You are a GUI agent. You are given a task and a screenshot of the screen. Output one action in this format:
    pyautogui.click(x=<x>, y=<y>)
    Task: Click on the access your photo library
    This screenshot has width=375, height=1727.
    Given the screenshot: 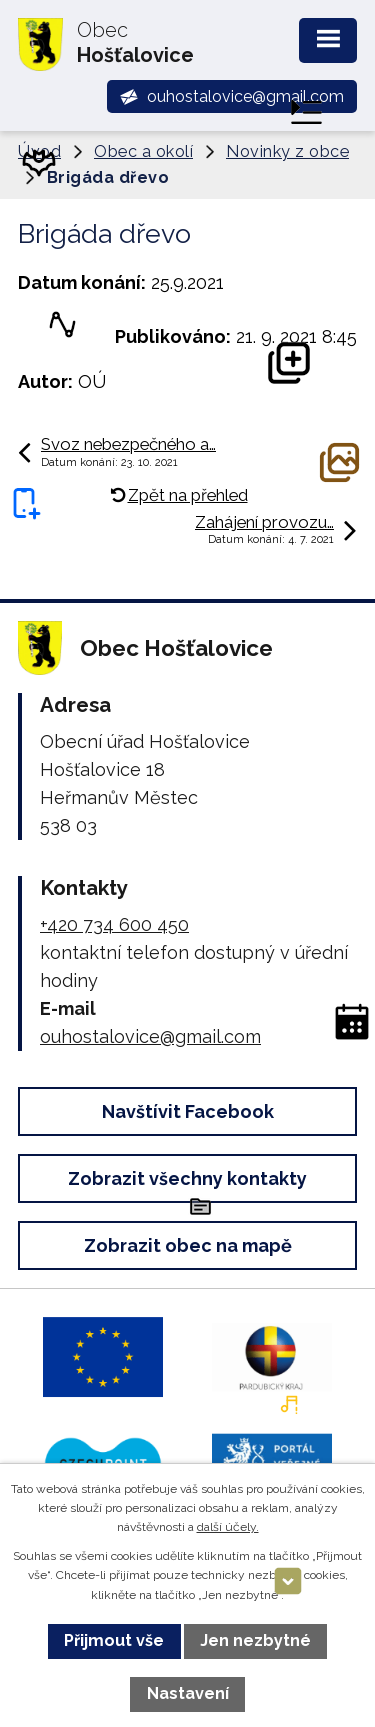 What is the action you would take?
    pyautogui.click(x=339, y=462)
    